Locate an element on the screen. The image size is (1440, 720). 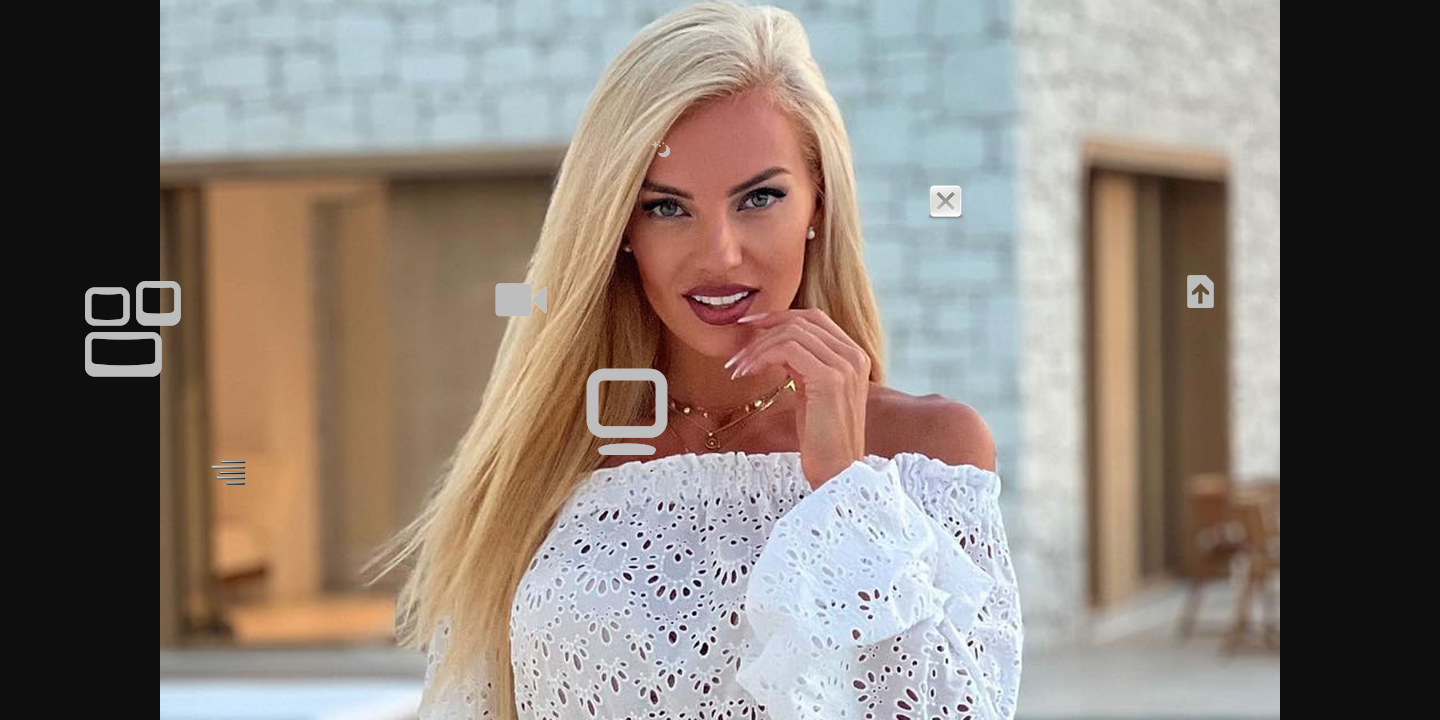
access computer or desktop settings is located at coordinates (627, 409).